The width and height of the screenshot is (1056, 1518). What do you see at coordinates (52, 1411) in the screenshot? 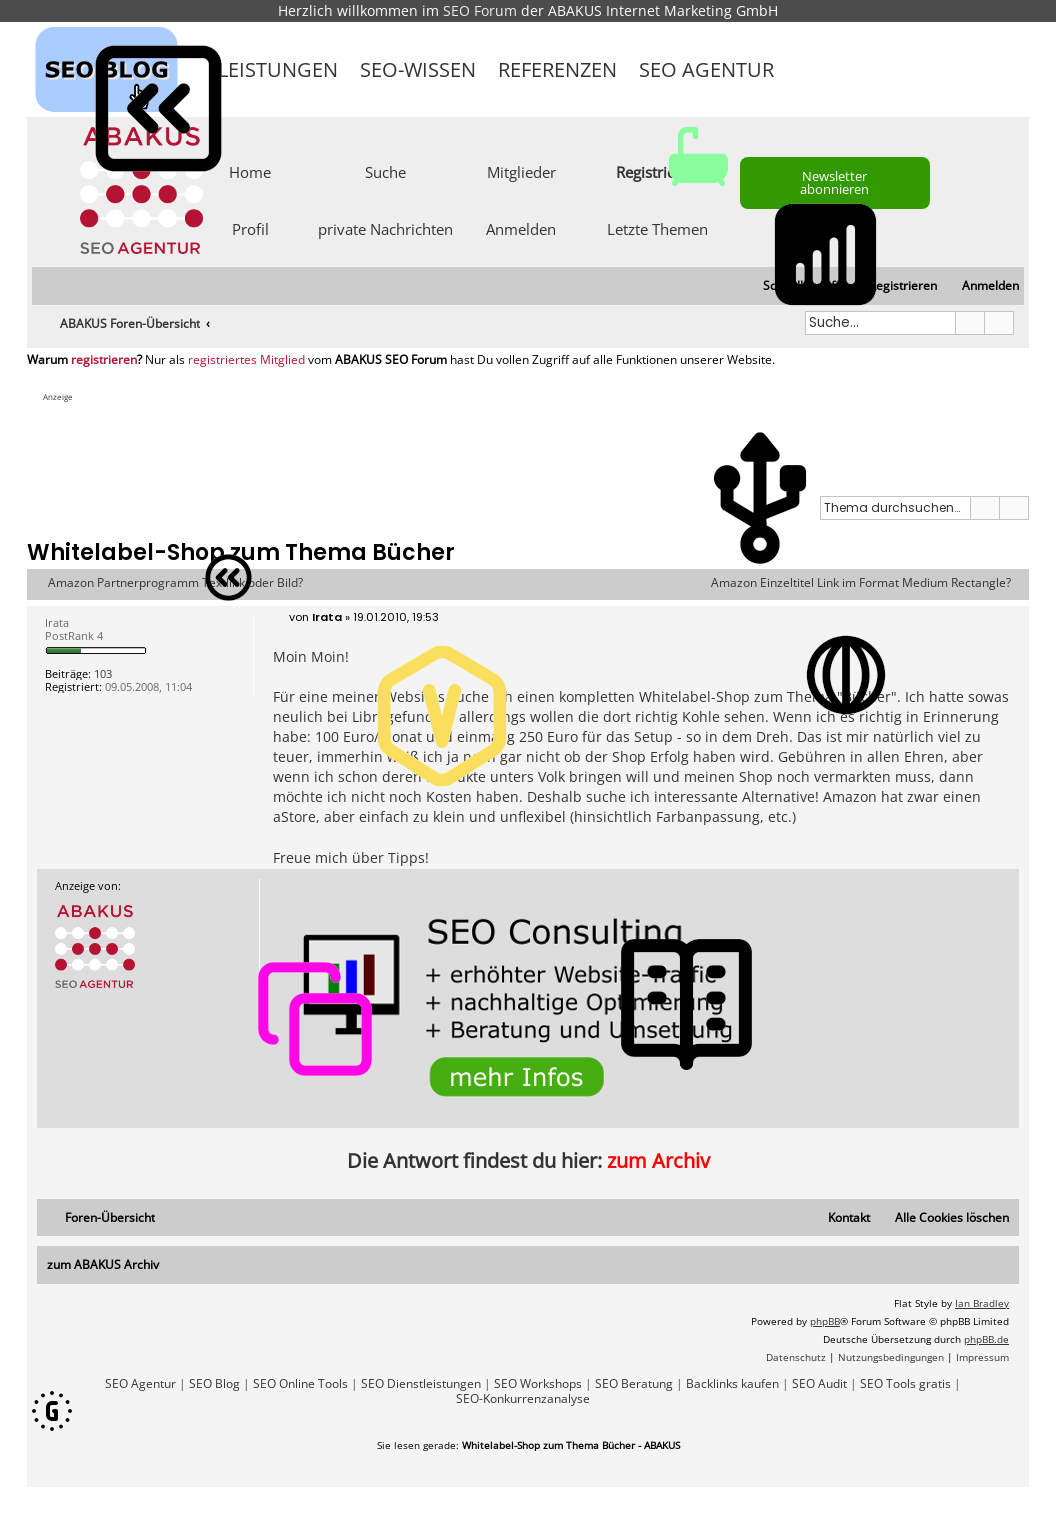
I see `google account or service indicator` at bounding box center [52, 1411].